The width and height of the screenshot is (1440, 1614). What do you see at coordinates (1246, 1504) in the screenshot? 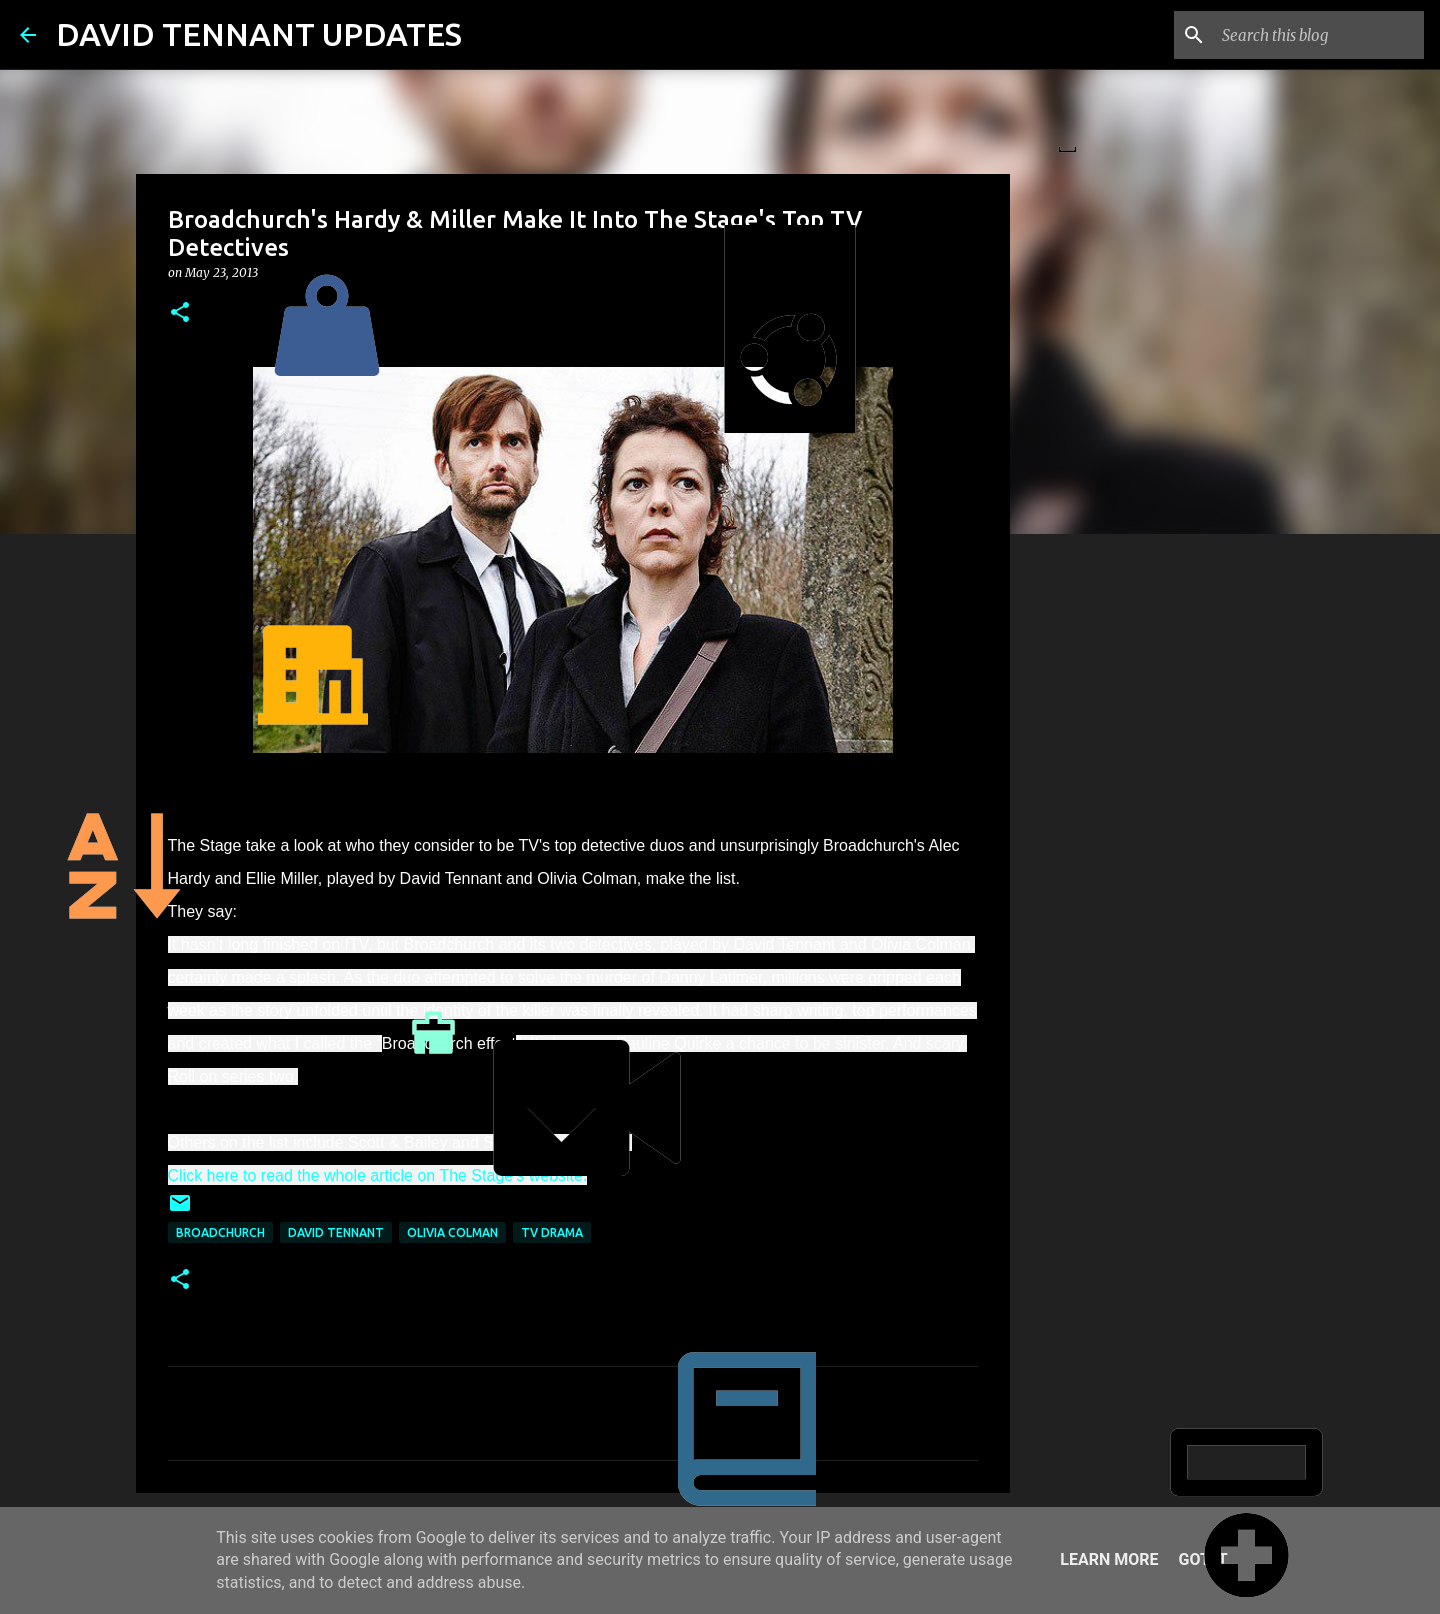
I see `insert a new row below the current selection` at bounding box center [1246, 1504].